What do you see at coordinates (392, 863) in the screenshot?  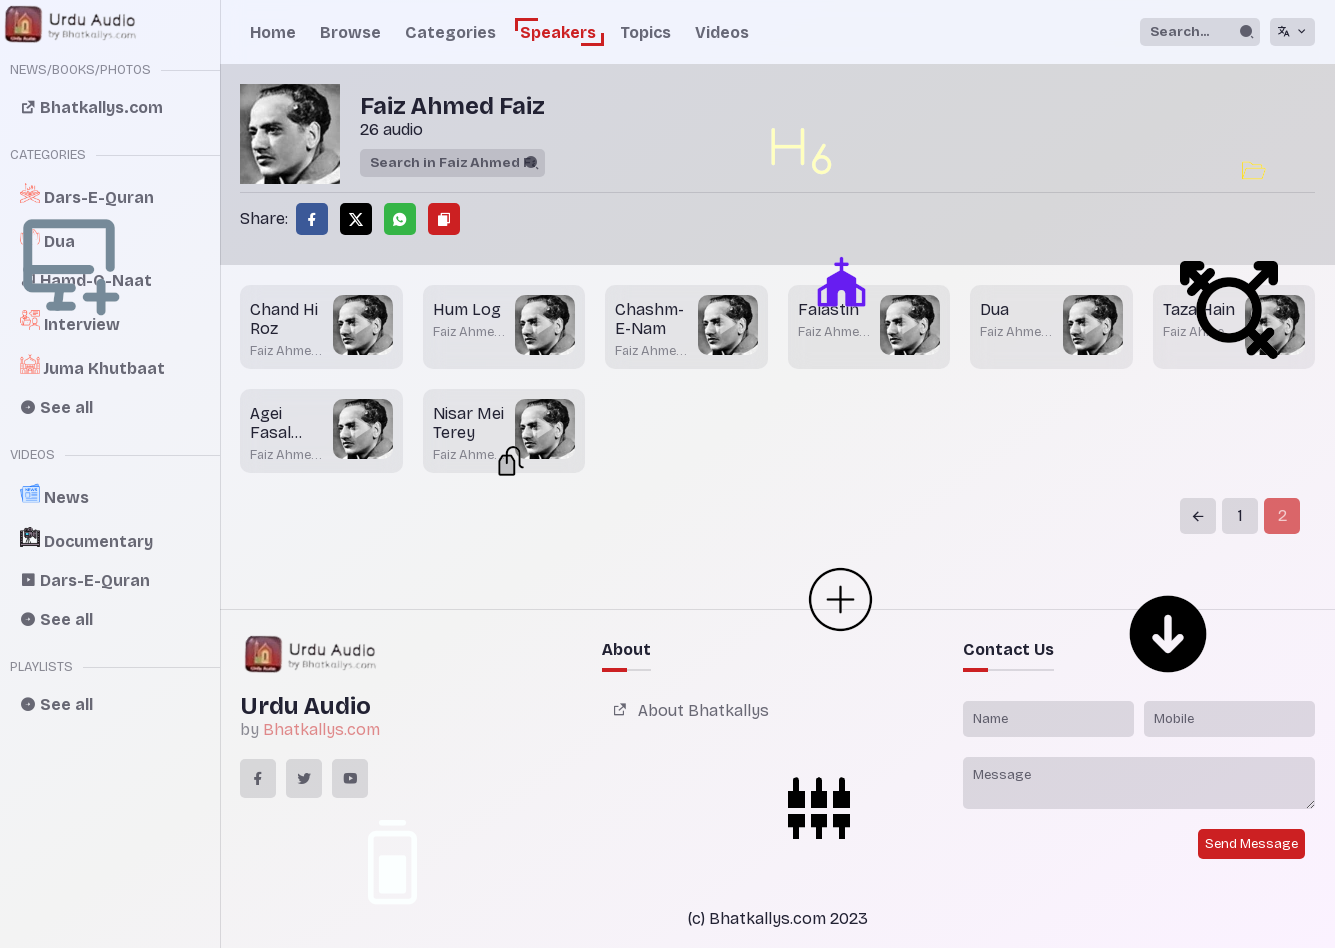 I see `indicates high battery level` at bounding box center [392, 863].